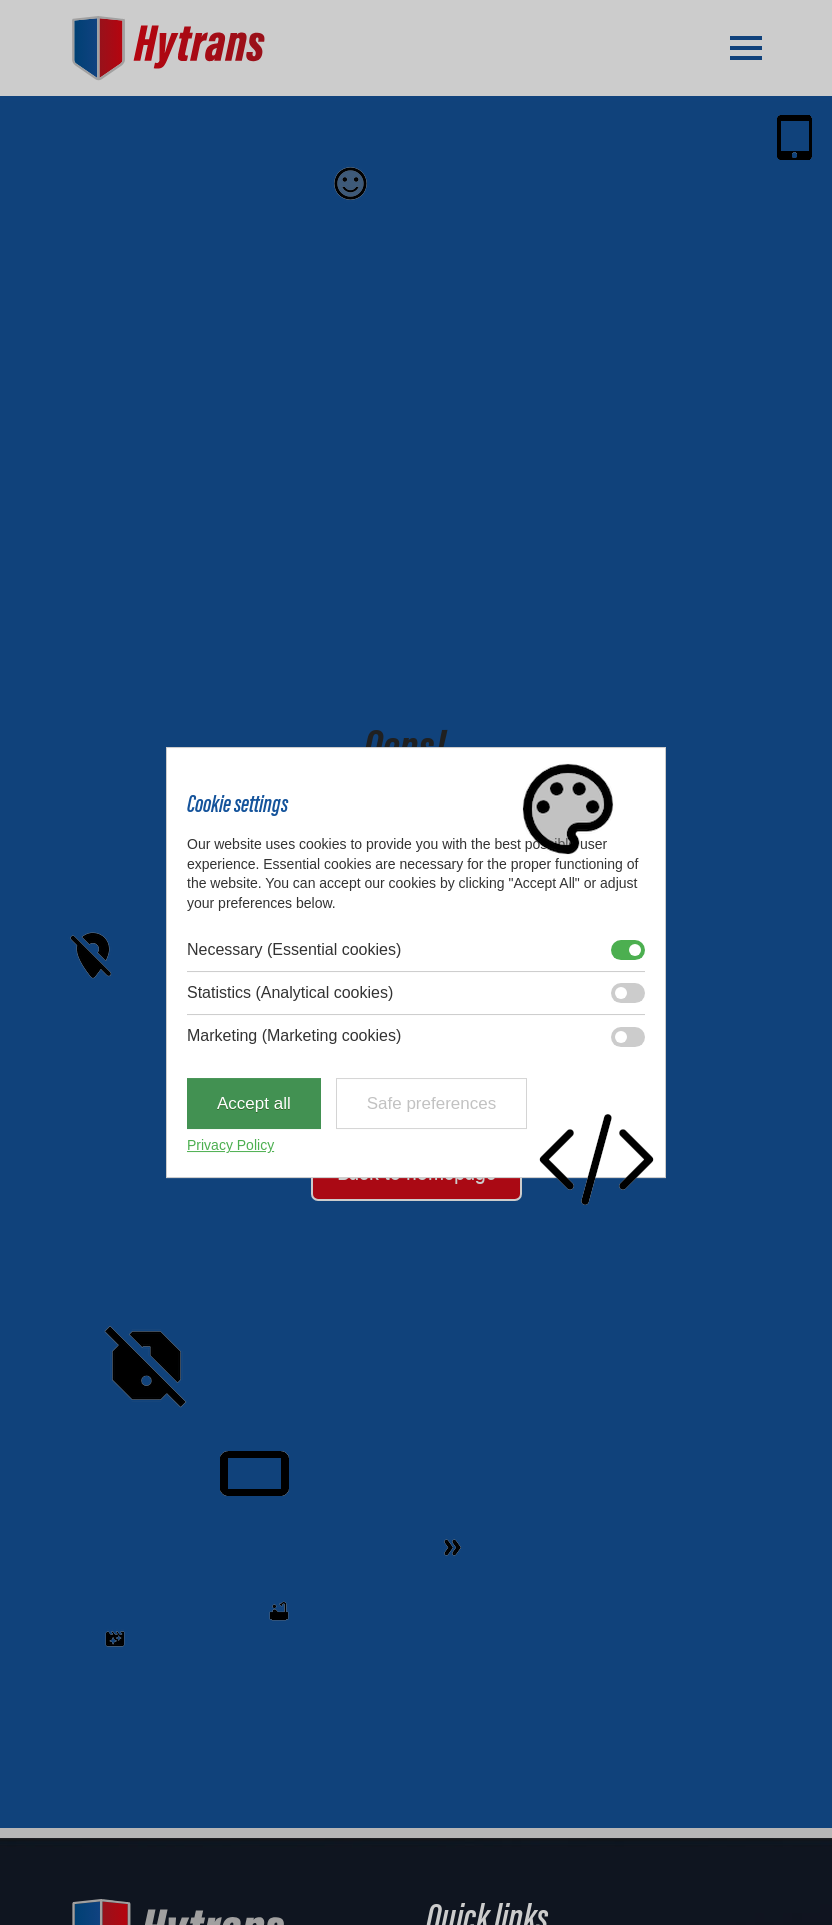 This screenshot has height=1925, width=832. I want to click on crop image to 16:9 aspect ratio, so click(254, 1473).